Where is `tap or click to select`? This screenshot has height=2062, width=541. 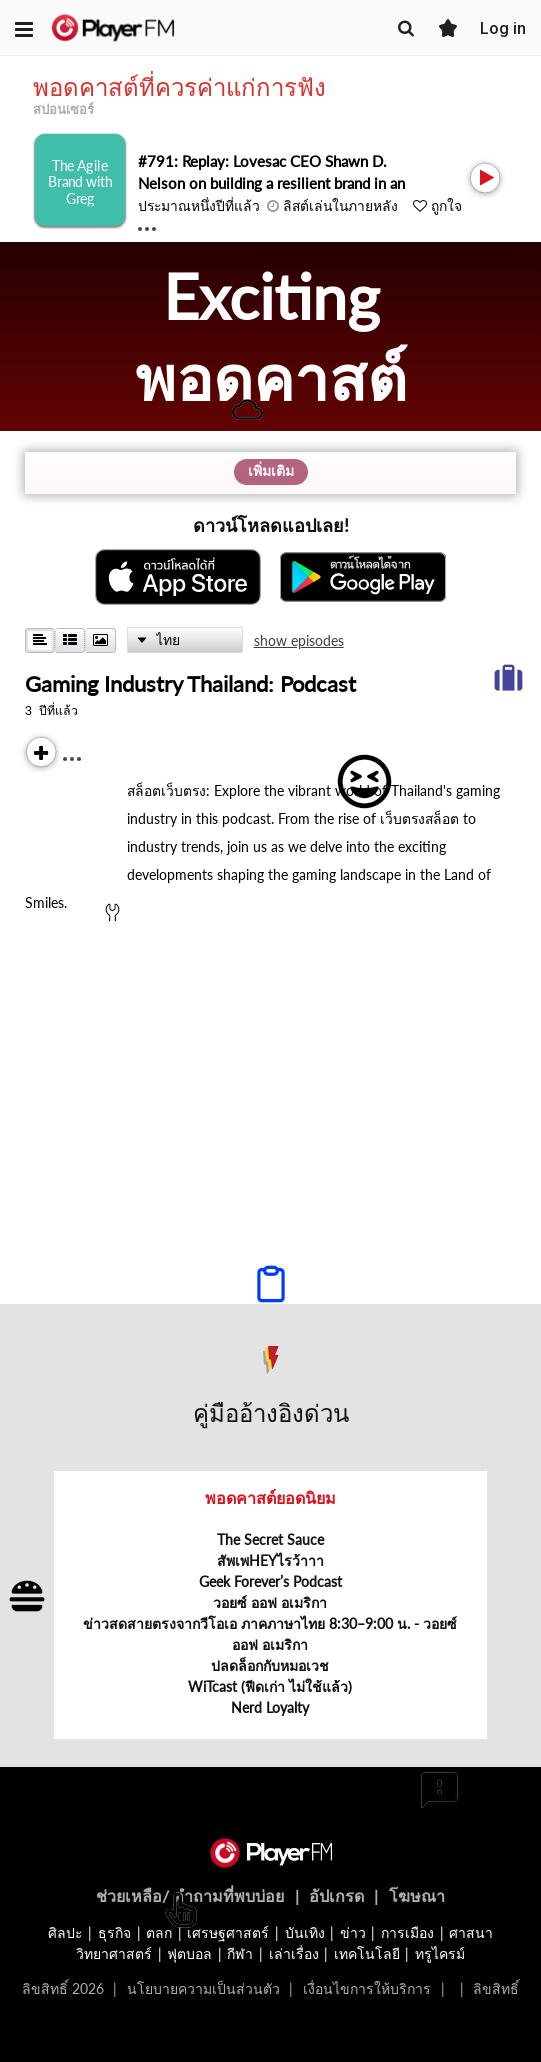 tap or click to select is located at coordinates (181, 1910).